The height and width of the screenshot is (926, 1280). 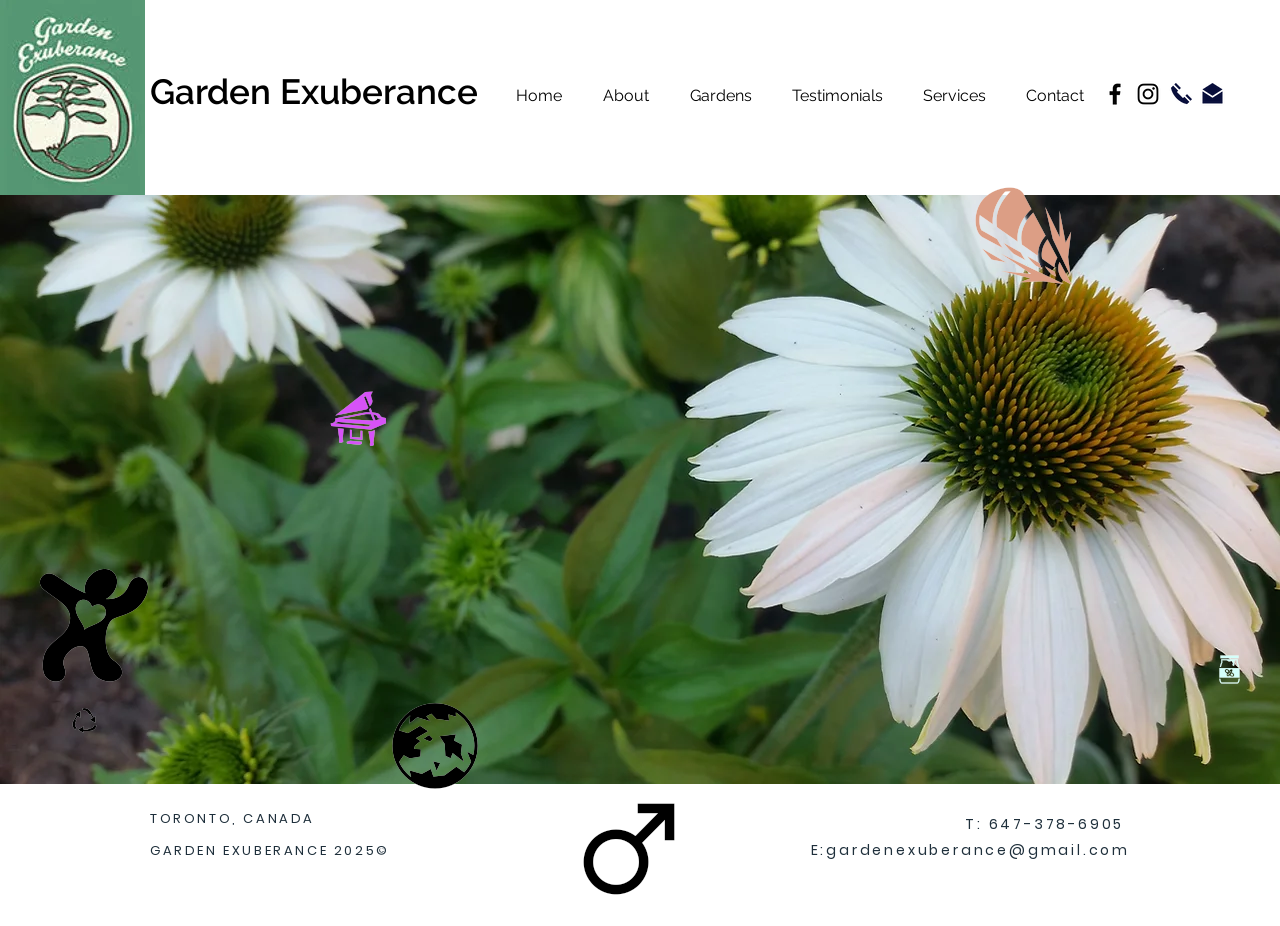 I want to click on express enthusiasm or passion, so click(x=93, y=625).